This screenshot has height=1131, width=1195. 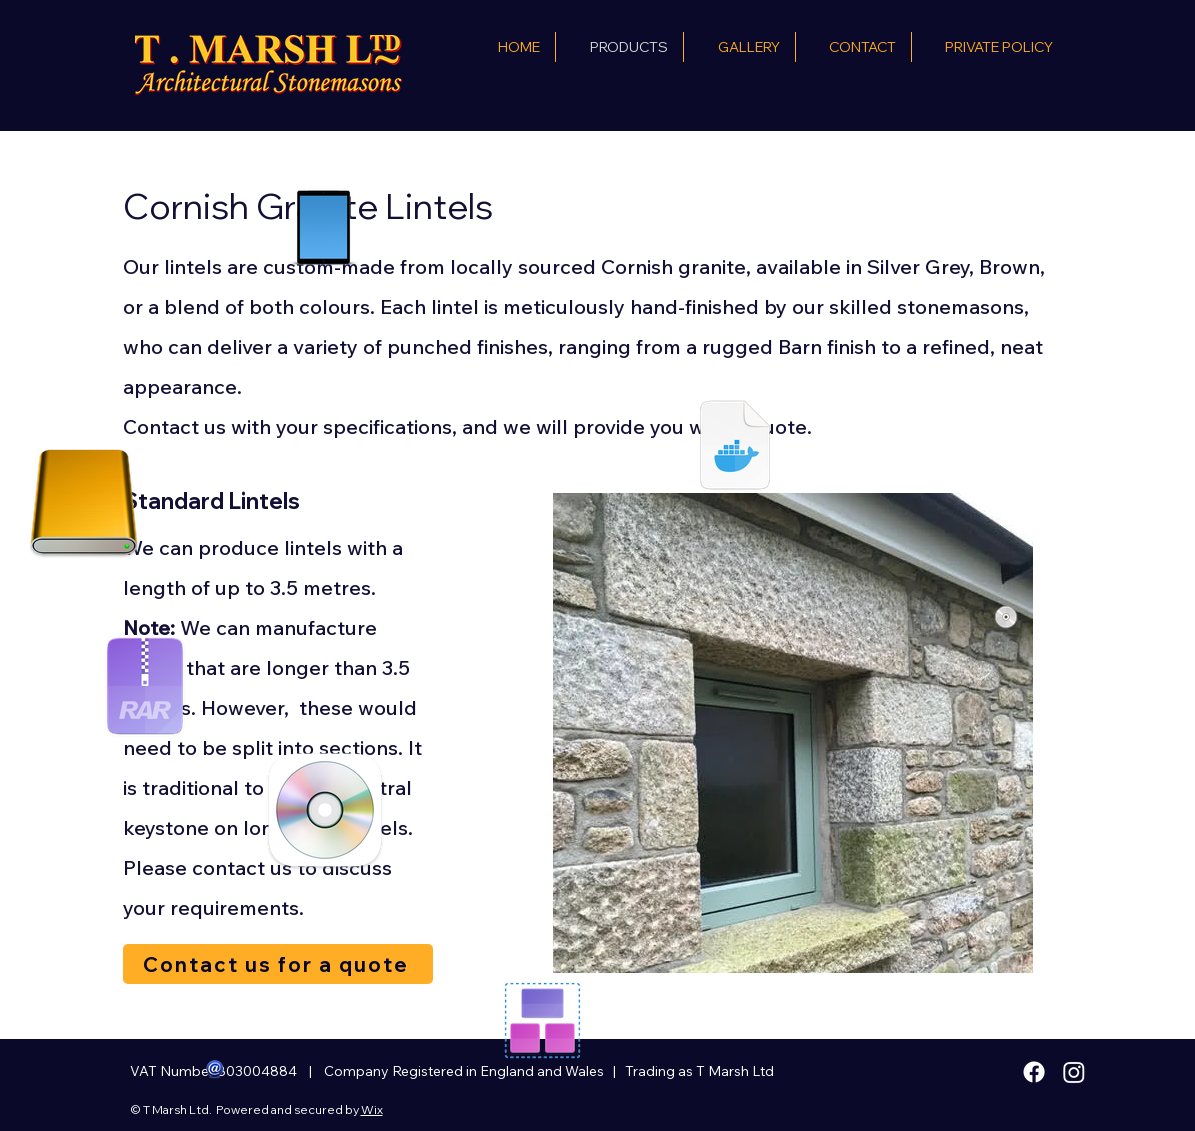 What do you see at coordinates (542, 1020) in the screenshot?
I see `select all items in the current view` at bounding box center [542, 1020].